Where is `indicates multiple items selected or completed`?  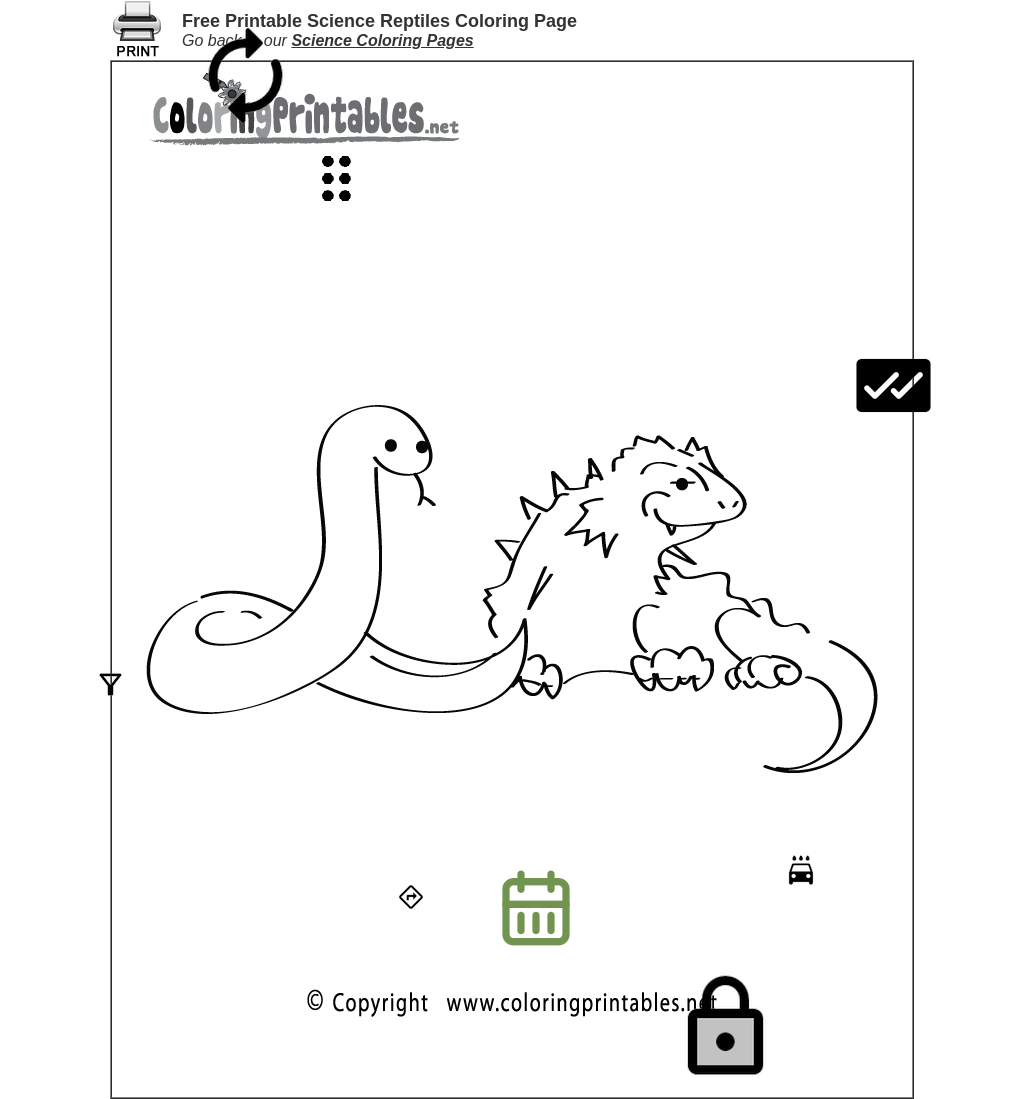 indicates multiple items selected or completed is located at coordinates (893, 385).